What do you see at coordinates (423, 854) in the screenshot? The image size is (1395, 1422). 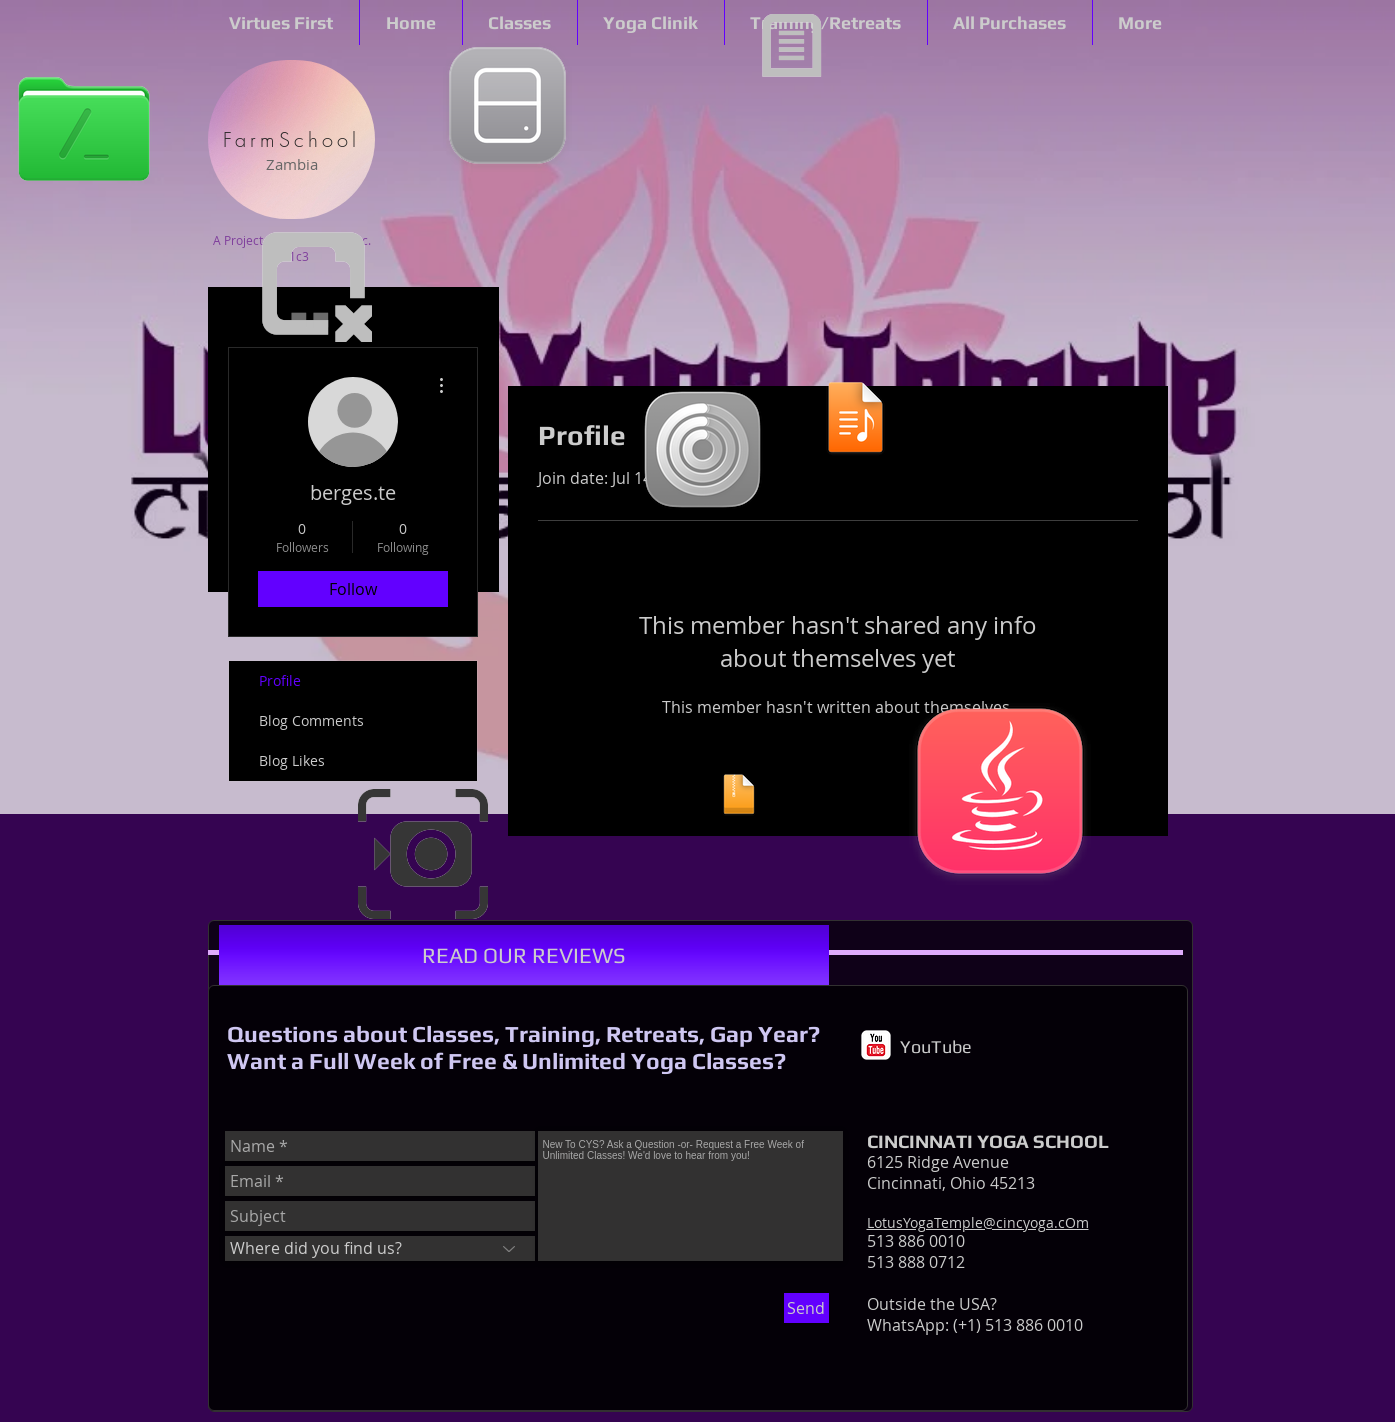 I see `start screen recording with Kooha` at bounding box center [423, 854].